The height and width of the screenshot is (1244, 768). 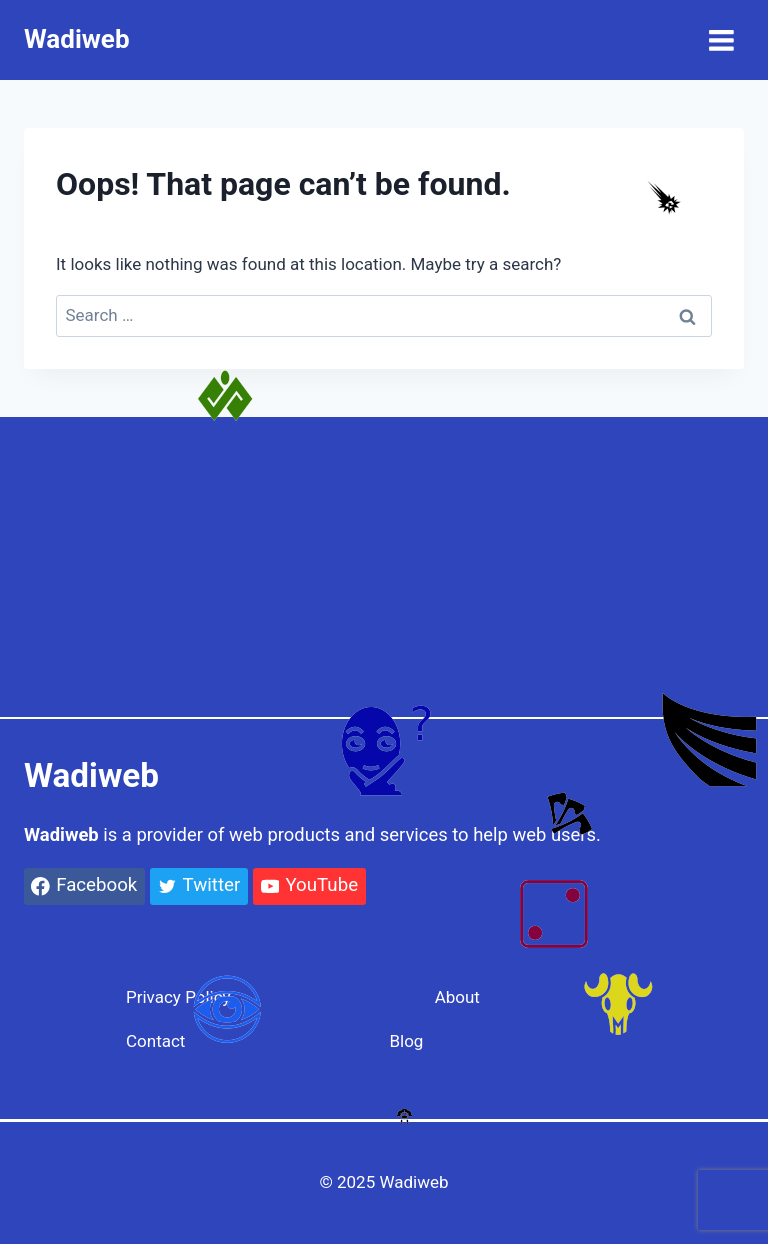 I want to click on indicates windy weather conditions, so click(x=709, y=739).